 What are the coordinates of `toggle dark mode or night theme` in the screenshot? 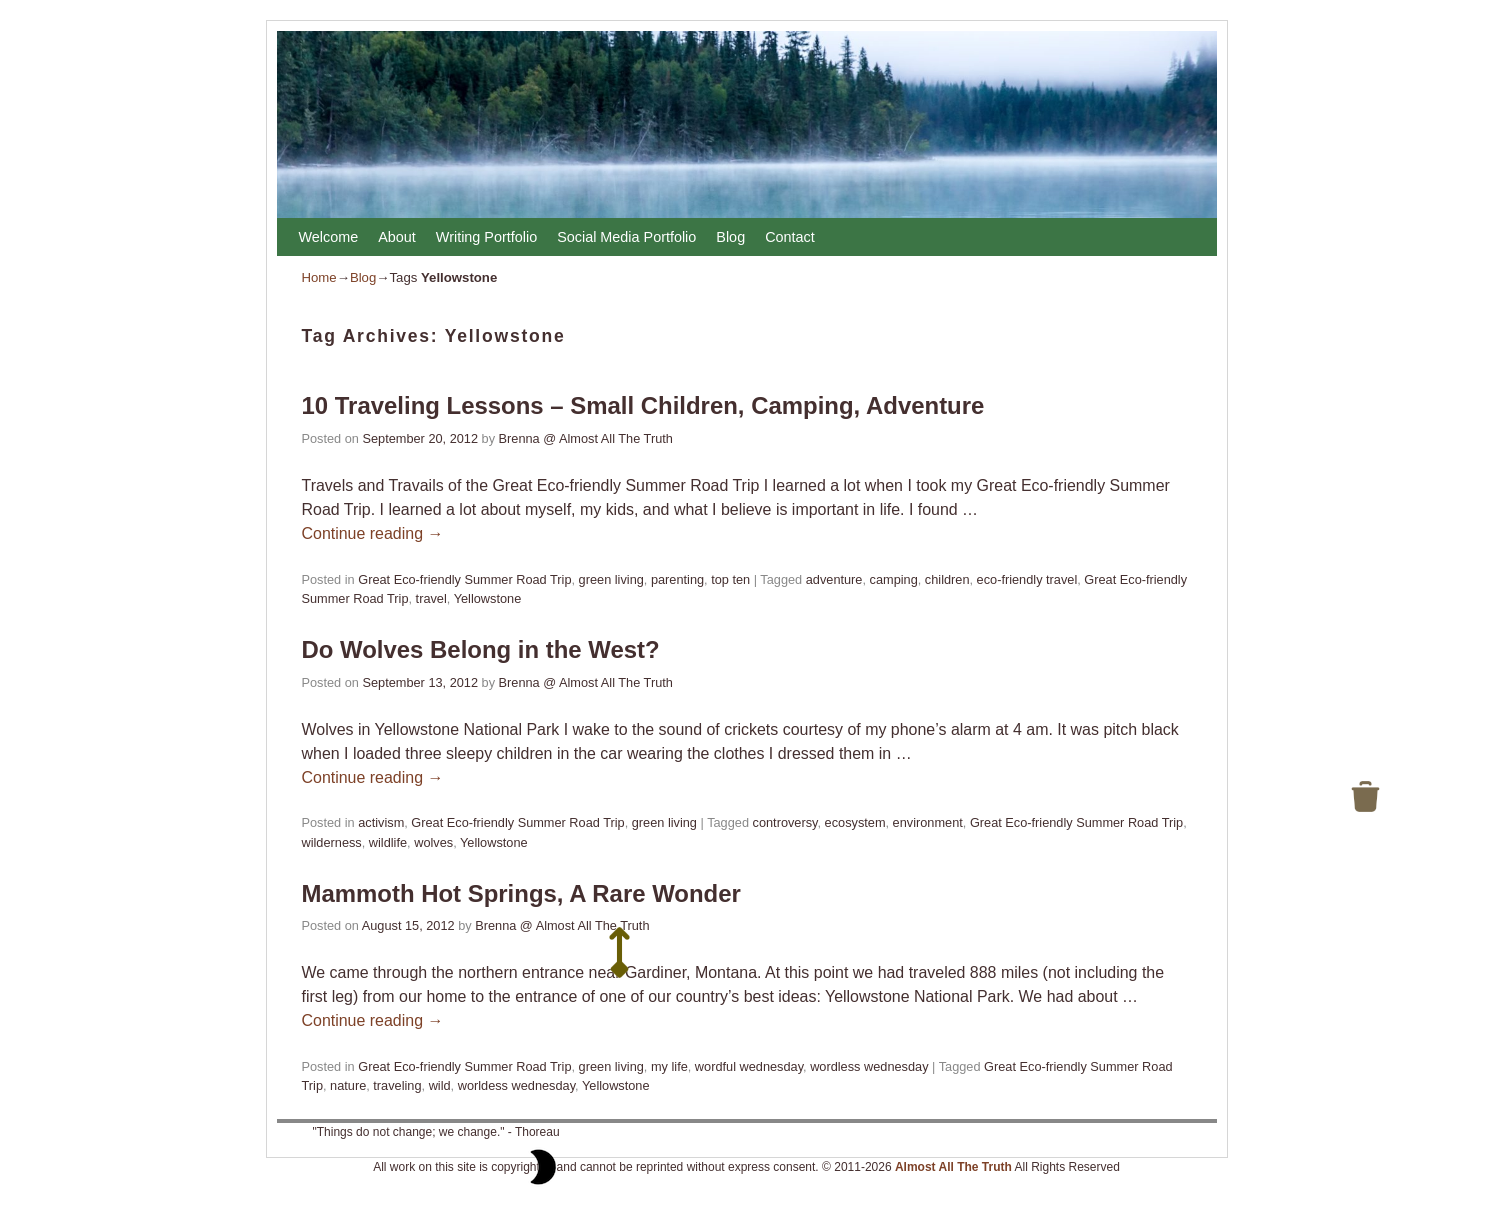 It's located at (542, 1167).